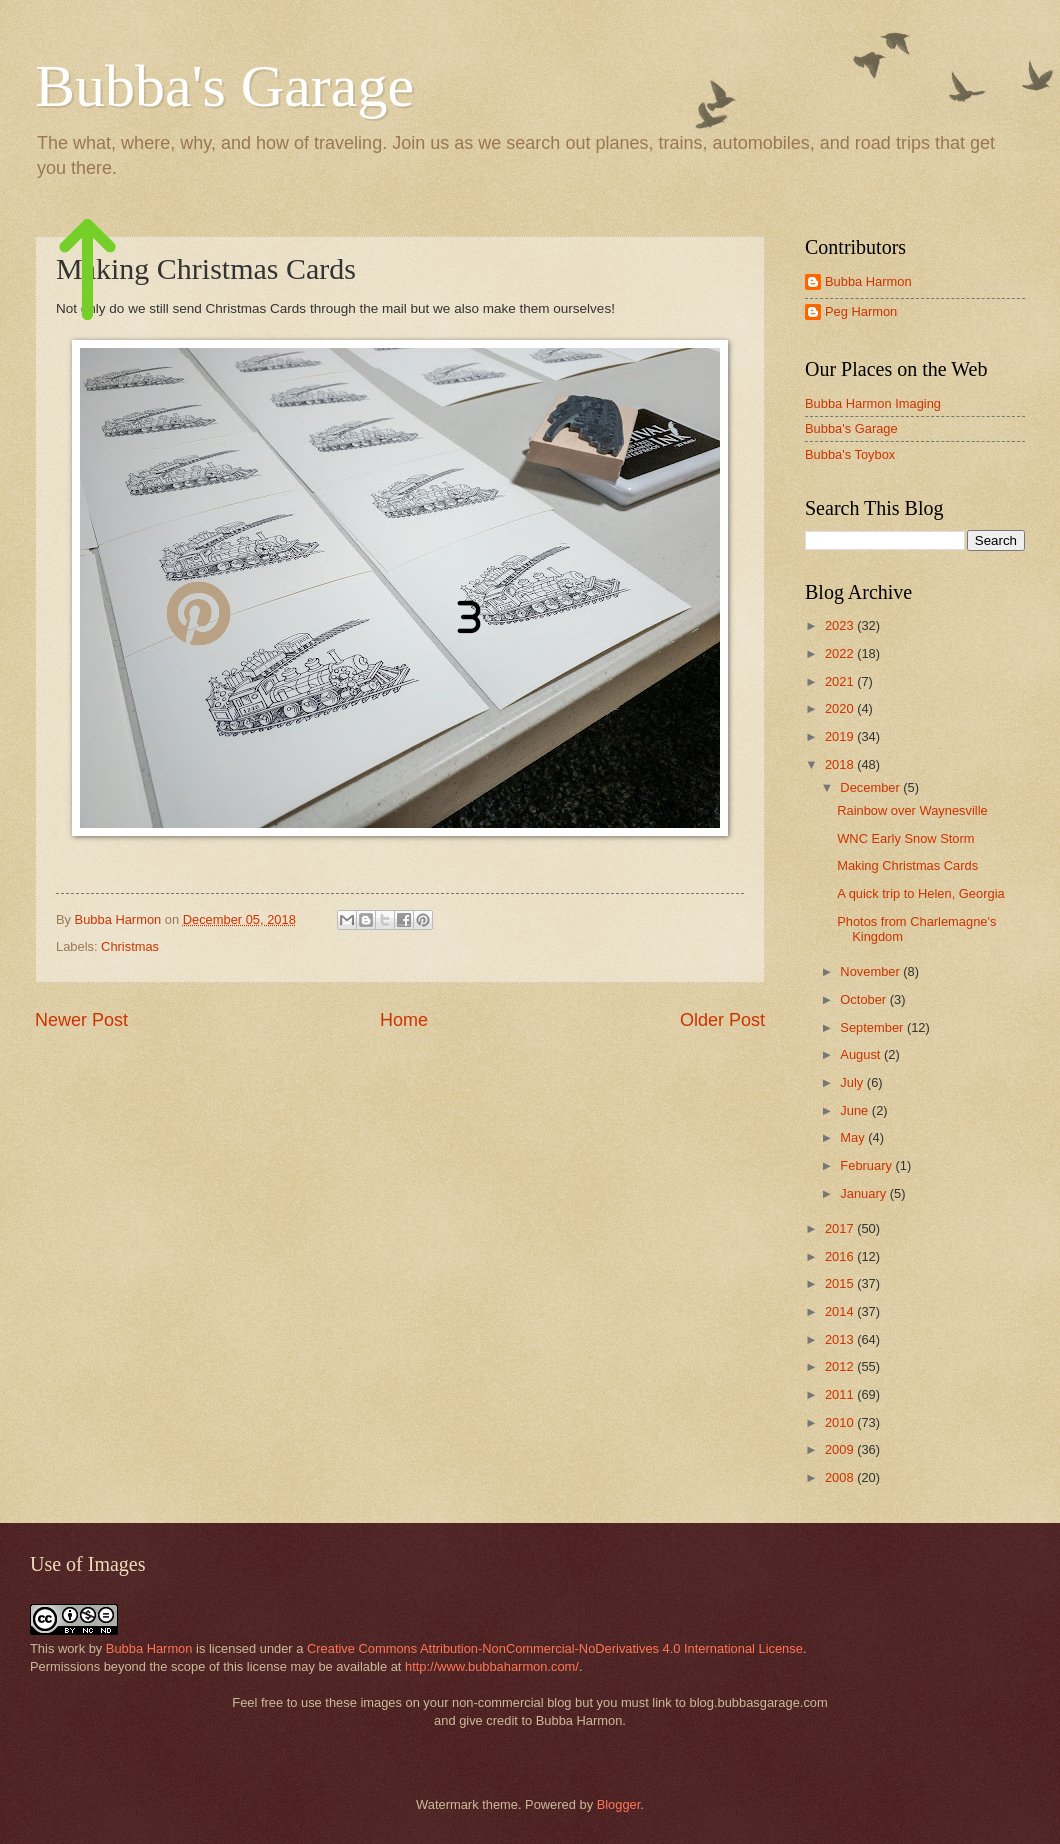  Describe the element at coordinates (87, 269) in the screenshot. I see `scroll to top of page` at that location.